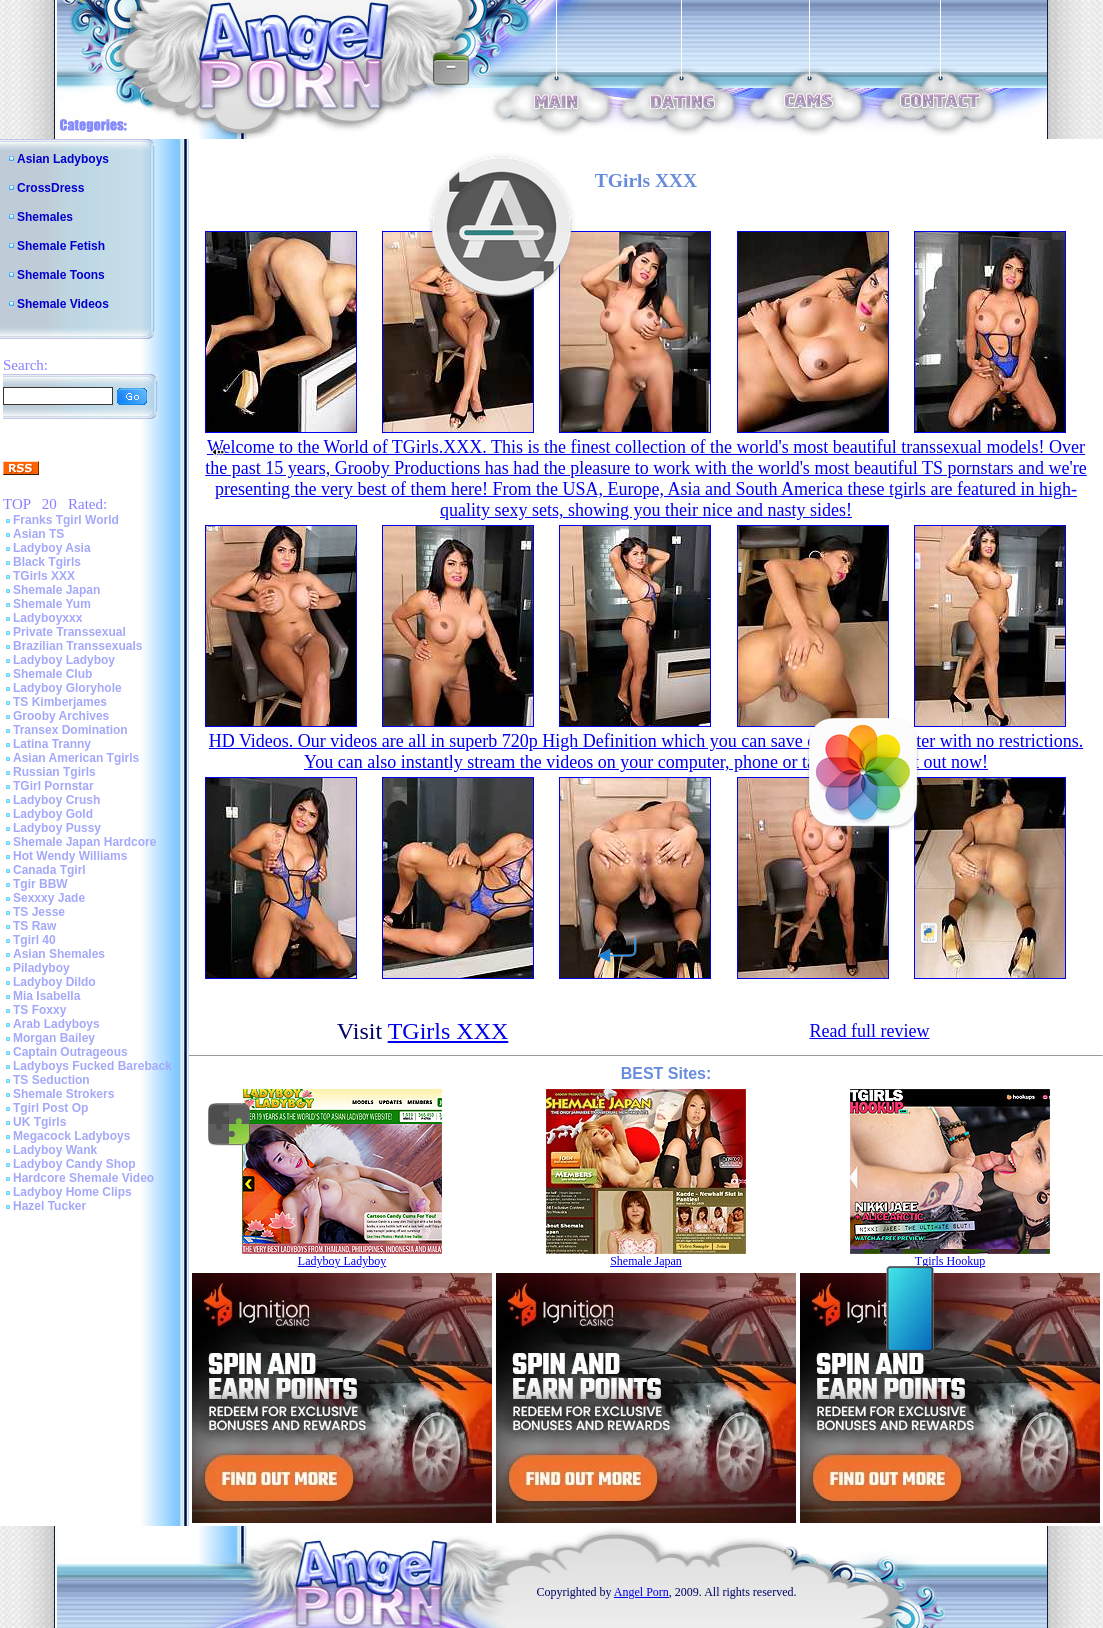 The image size is (1103, 1628). I want to click on open browser extensions manager, so click(229, 1124).